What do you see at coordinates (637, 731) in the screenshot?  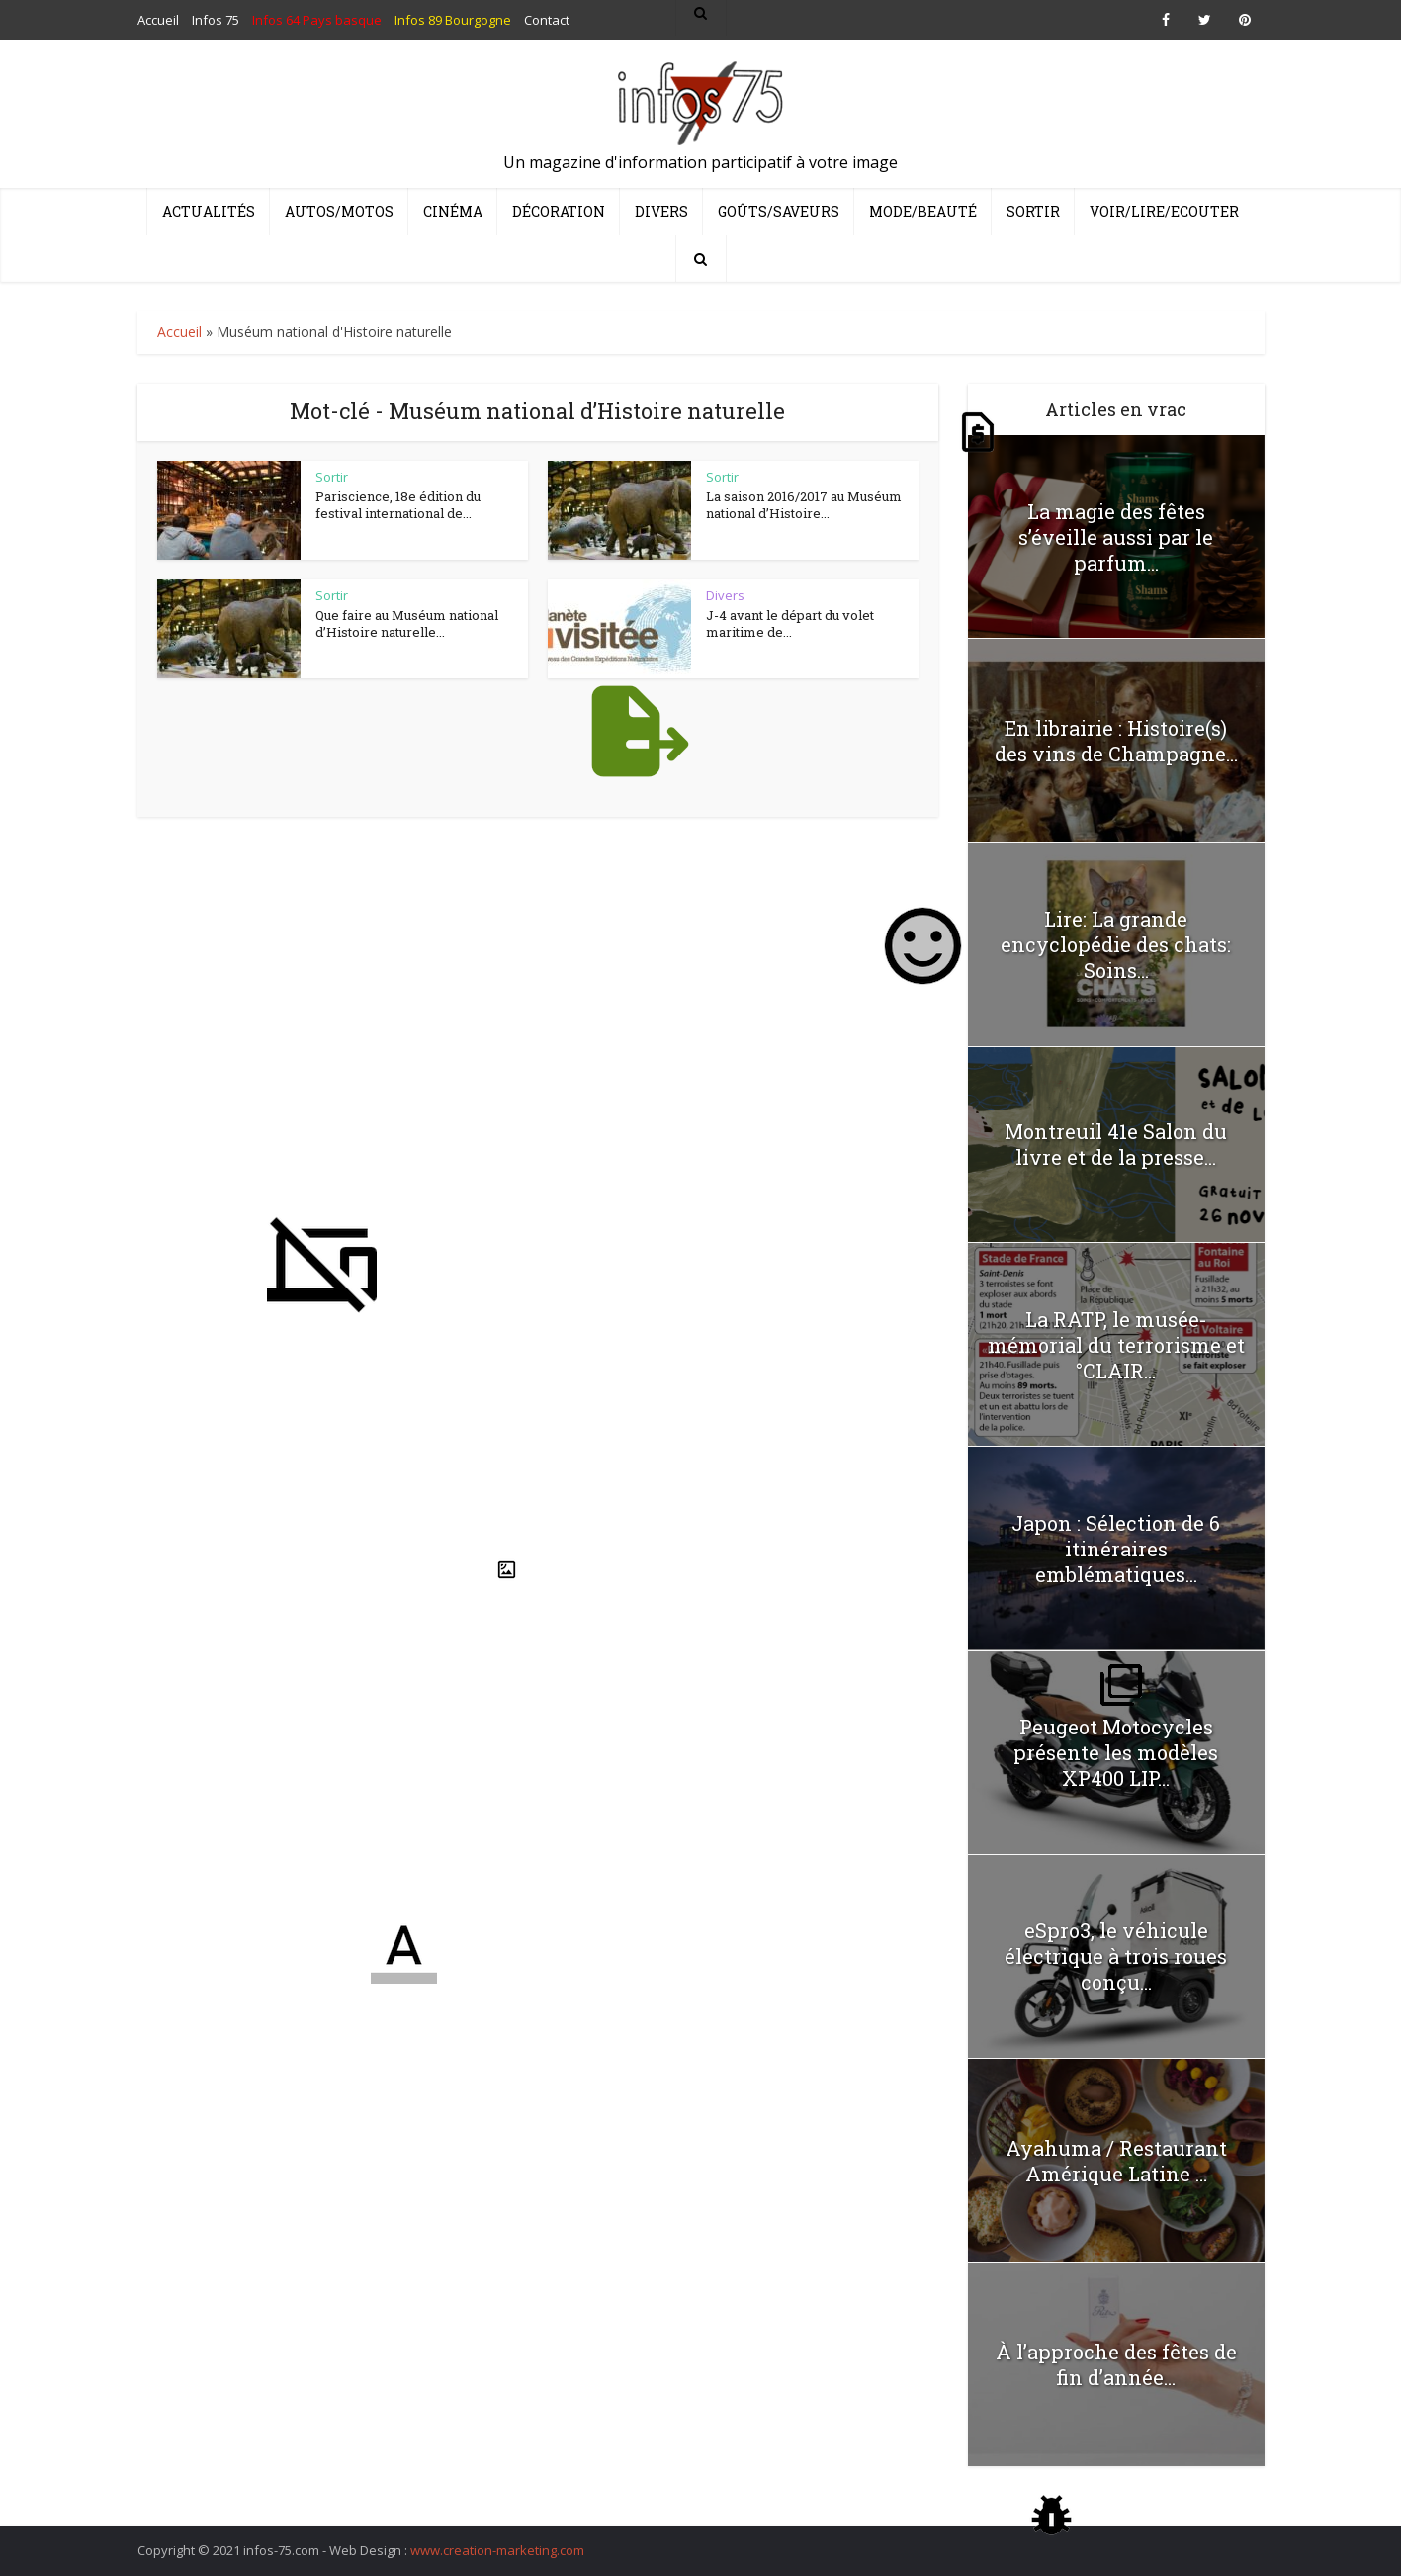 I see `export file to another location or format` at bounding box center [637, 731].